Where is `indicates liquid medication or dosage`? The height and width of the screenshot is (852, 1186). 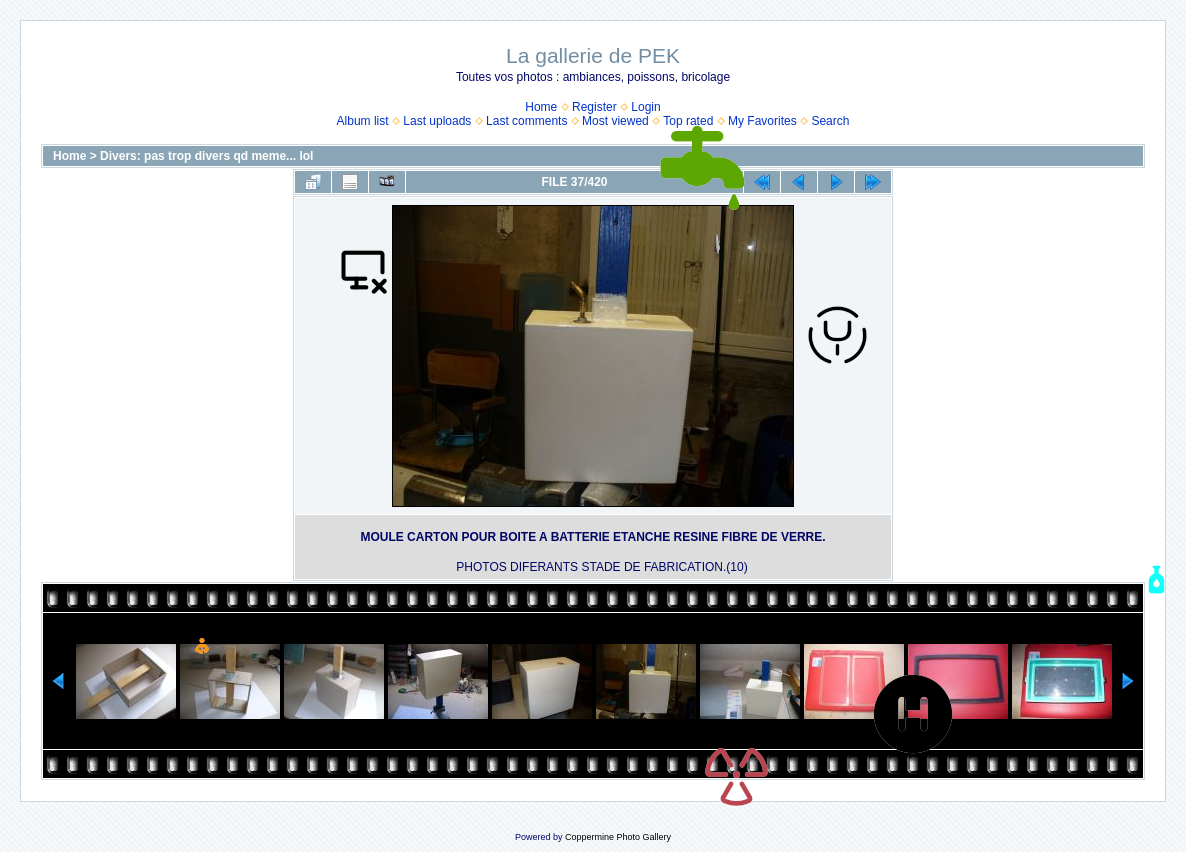
indicates liquid medication or dosage is located at coordinates (1156, 579).